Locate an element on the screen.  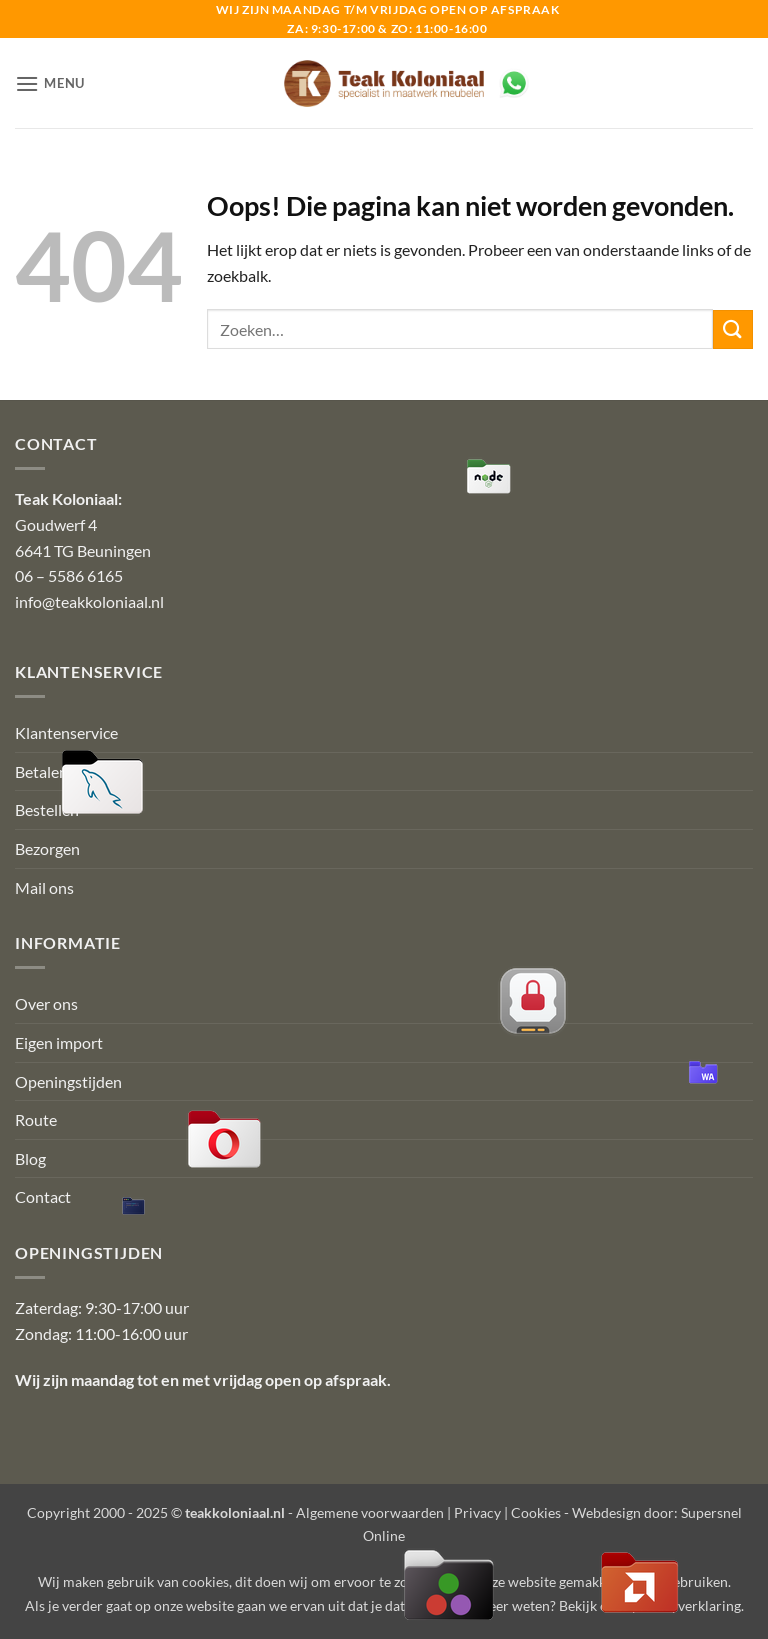
open programming projects folder is located at coordinates (133, 1206).